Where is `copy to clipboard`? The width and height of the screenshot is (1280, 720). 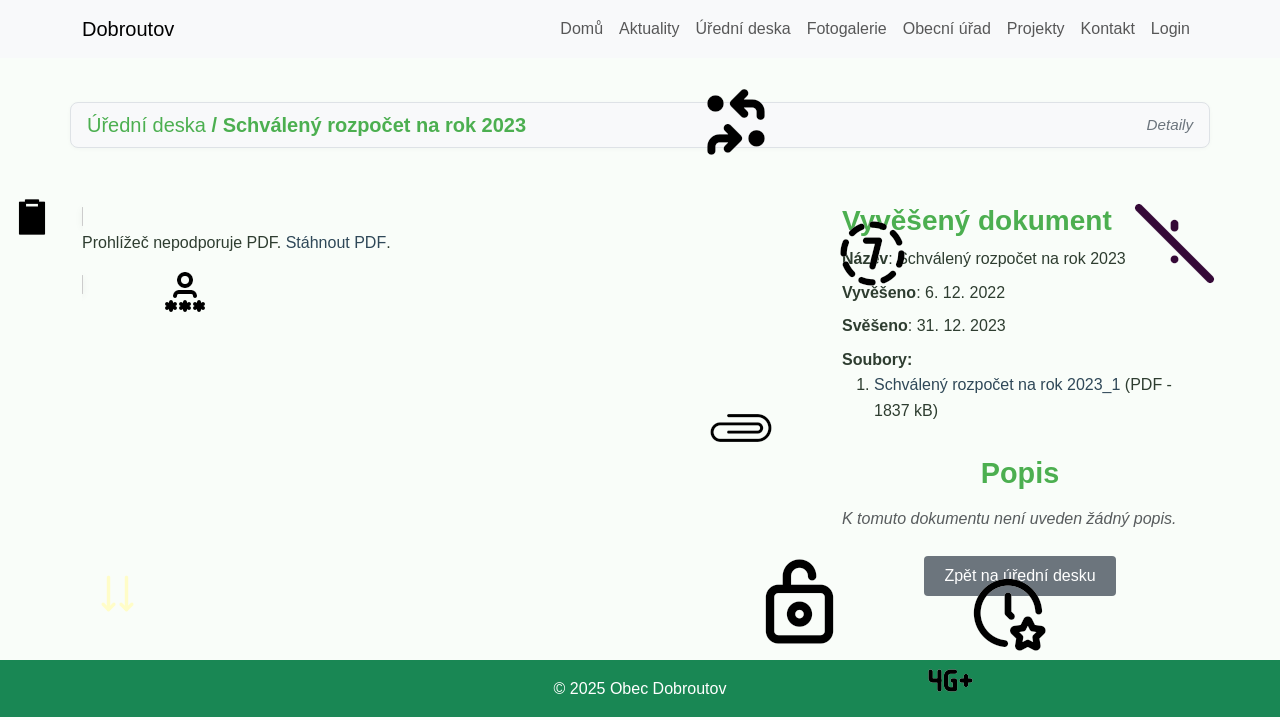 copy to clipboard is located at coordinates (32, 217).